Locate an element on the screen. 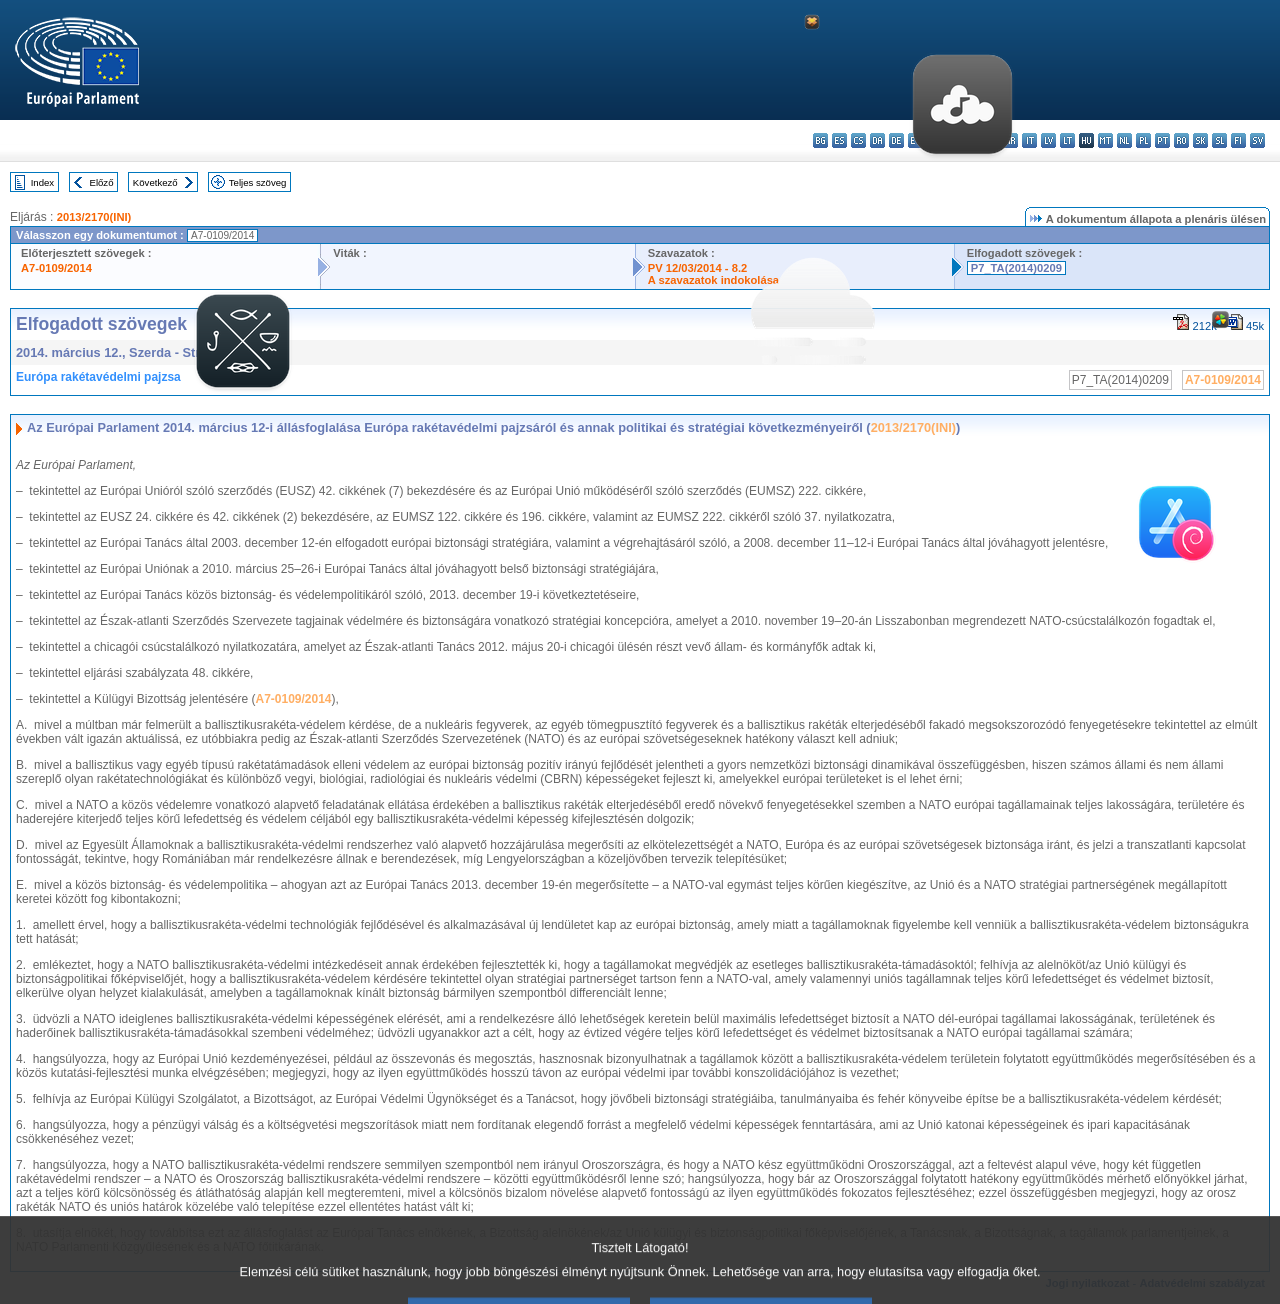 This screenshot has height=1304, width=1280. indicates foggy weather conditions is located at coordinates (813, 311).